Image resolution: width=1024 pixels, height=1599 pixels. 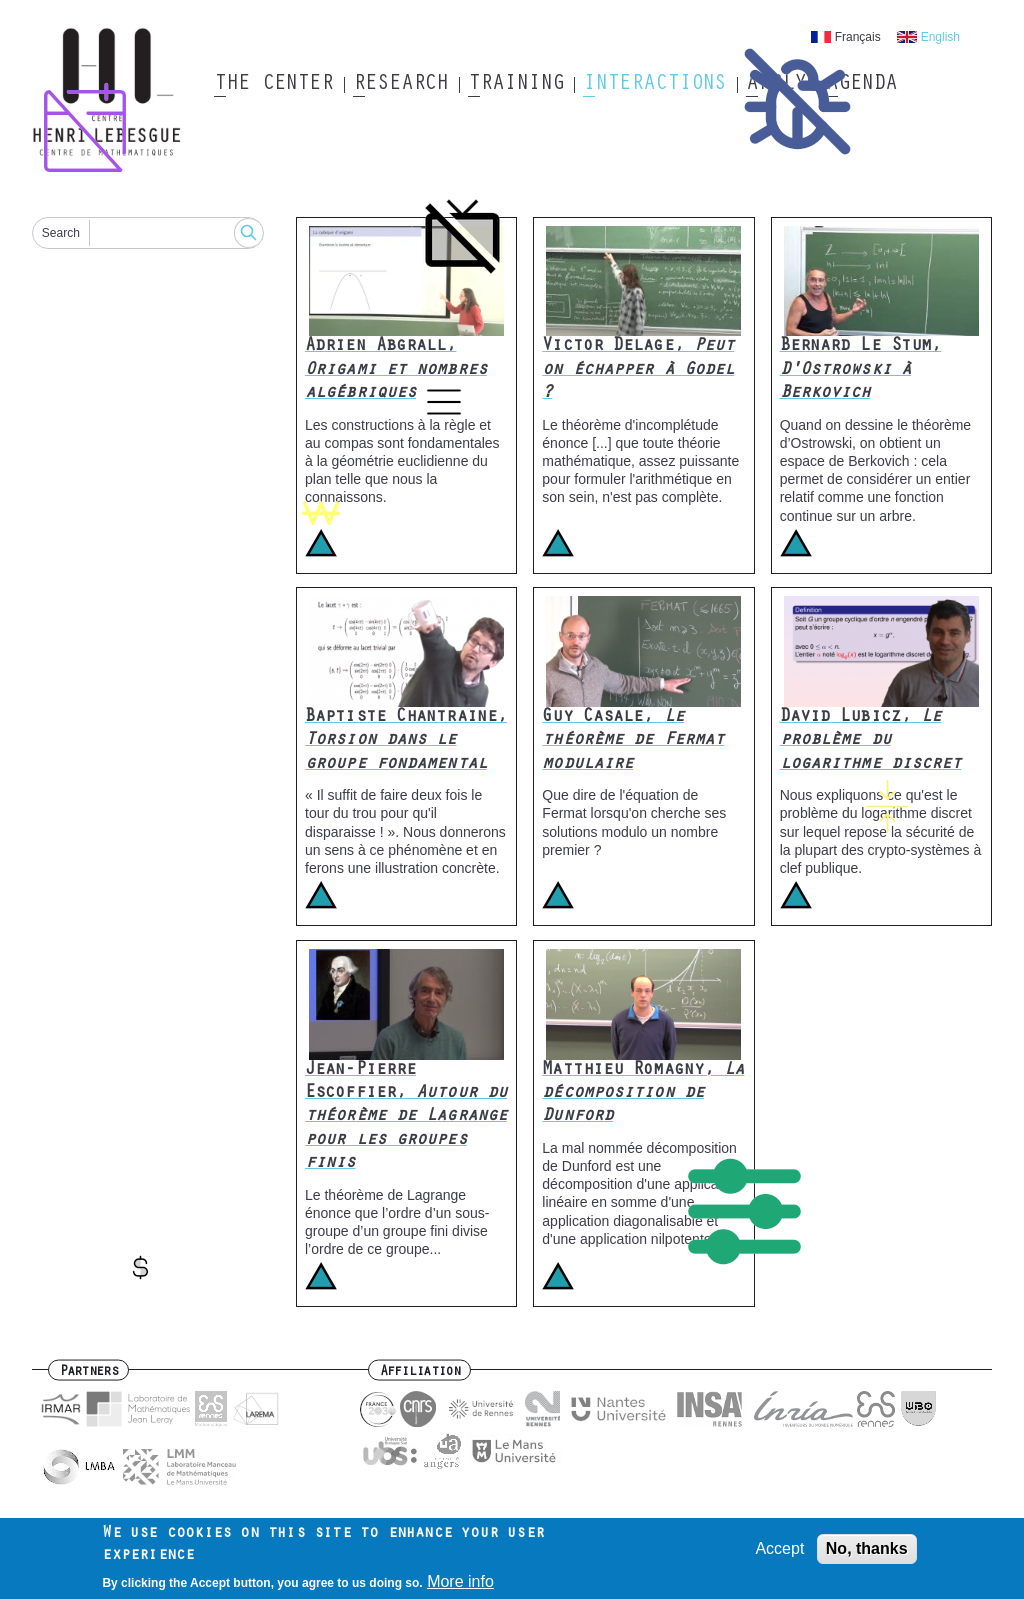 What do you see at coordinates (321, 512) in the screenshot?
I see `indicates south korean won currency` at bounding box center [321, 512].